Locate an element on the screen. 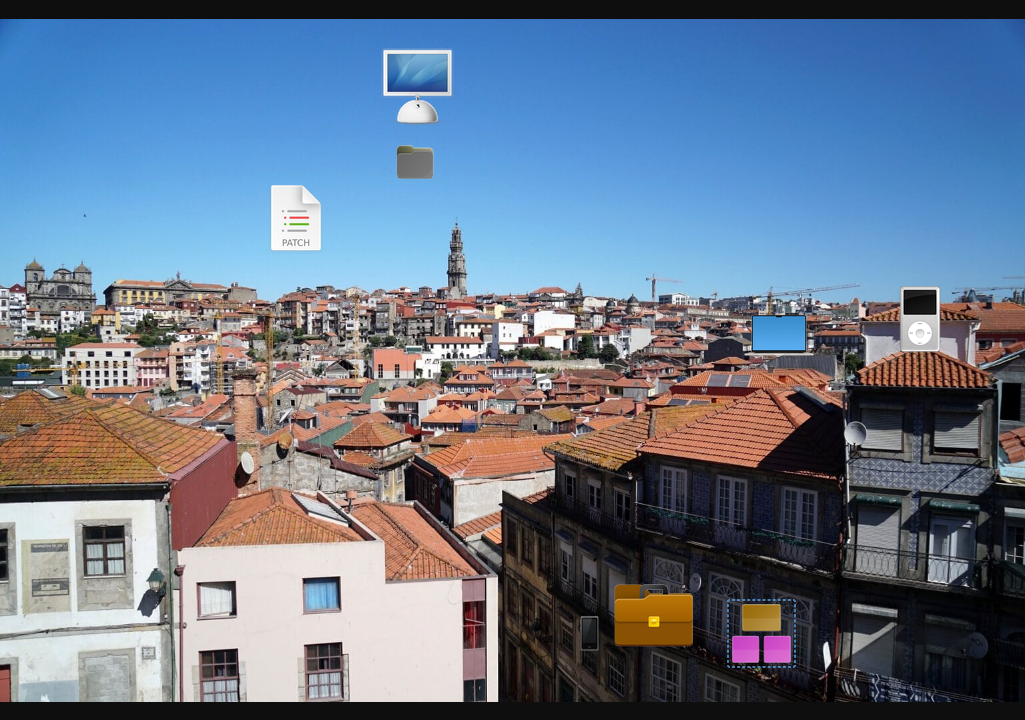  macbook air 15-inch device icon is located at coordinates (779, 332).